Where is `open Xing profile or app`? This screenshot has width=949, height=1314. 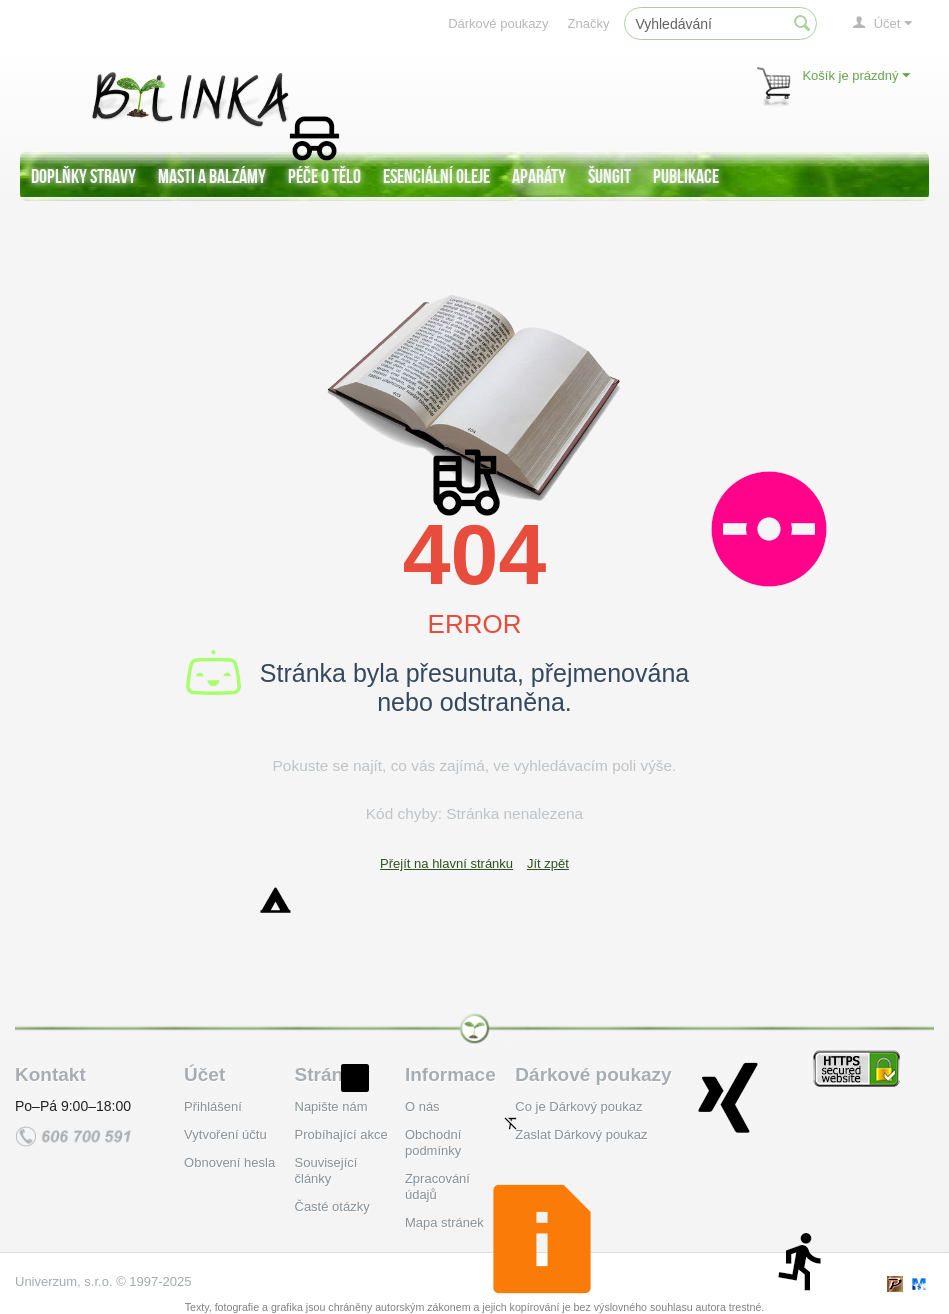 open Xing profile or app is located at coordinates (725, 1095).